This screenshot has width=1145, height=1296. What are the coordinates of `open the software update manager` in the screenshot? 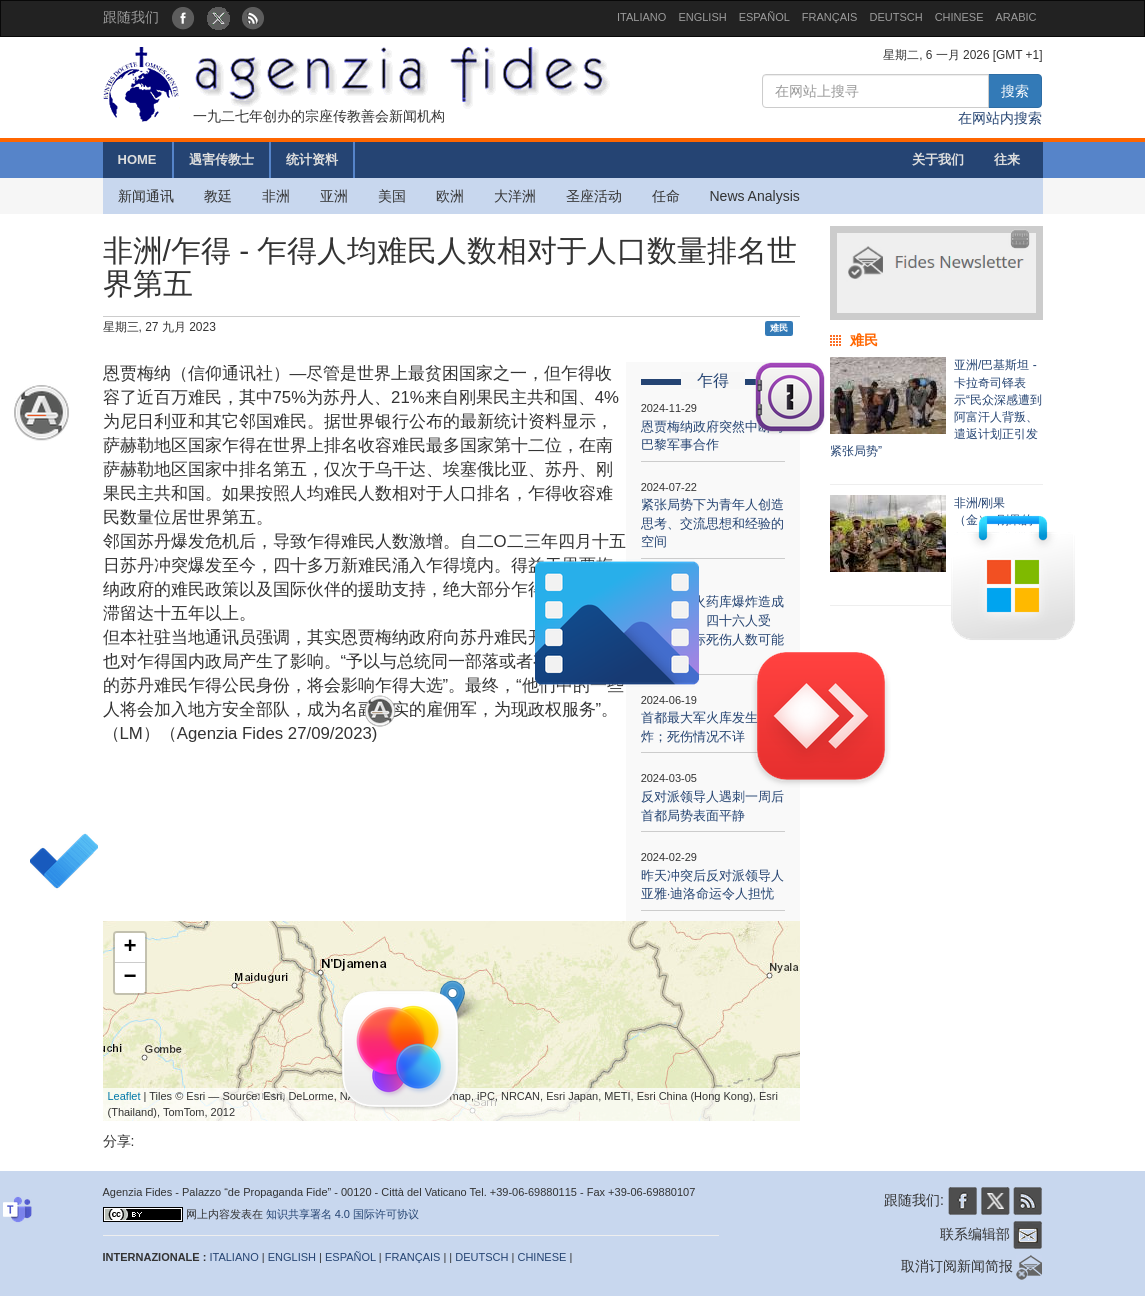 It's located at (380, 711).